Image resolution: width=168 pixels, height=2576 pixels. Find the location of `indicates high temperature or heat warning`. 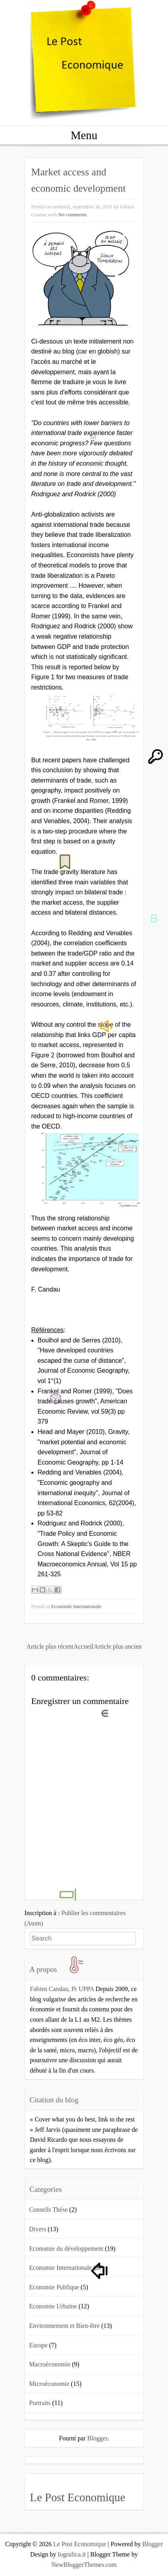

indicates high temperature or heat warning is located at coordinates (75, 1965).